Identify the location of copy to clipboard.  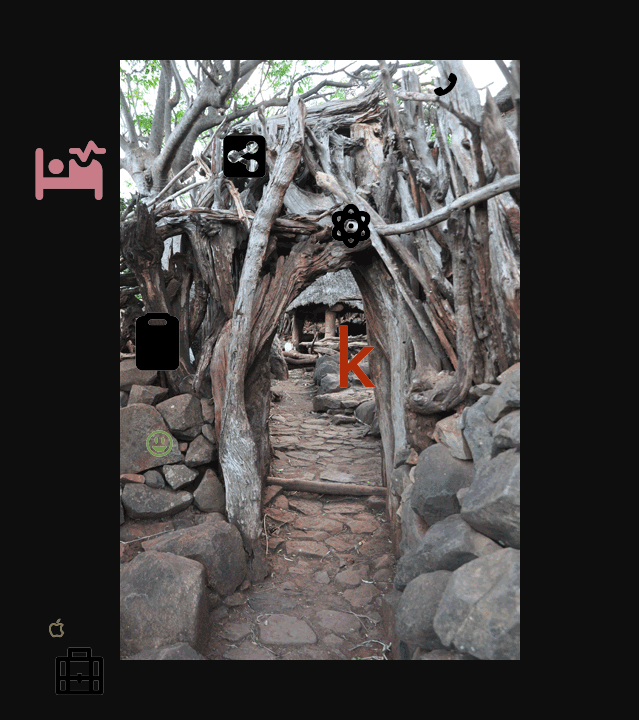
(157, 341).